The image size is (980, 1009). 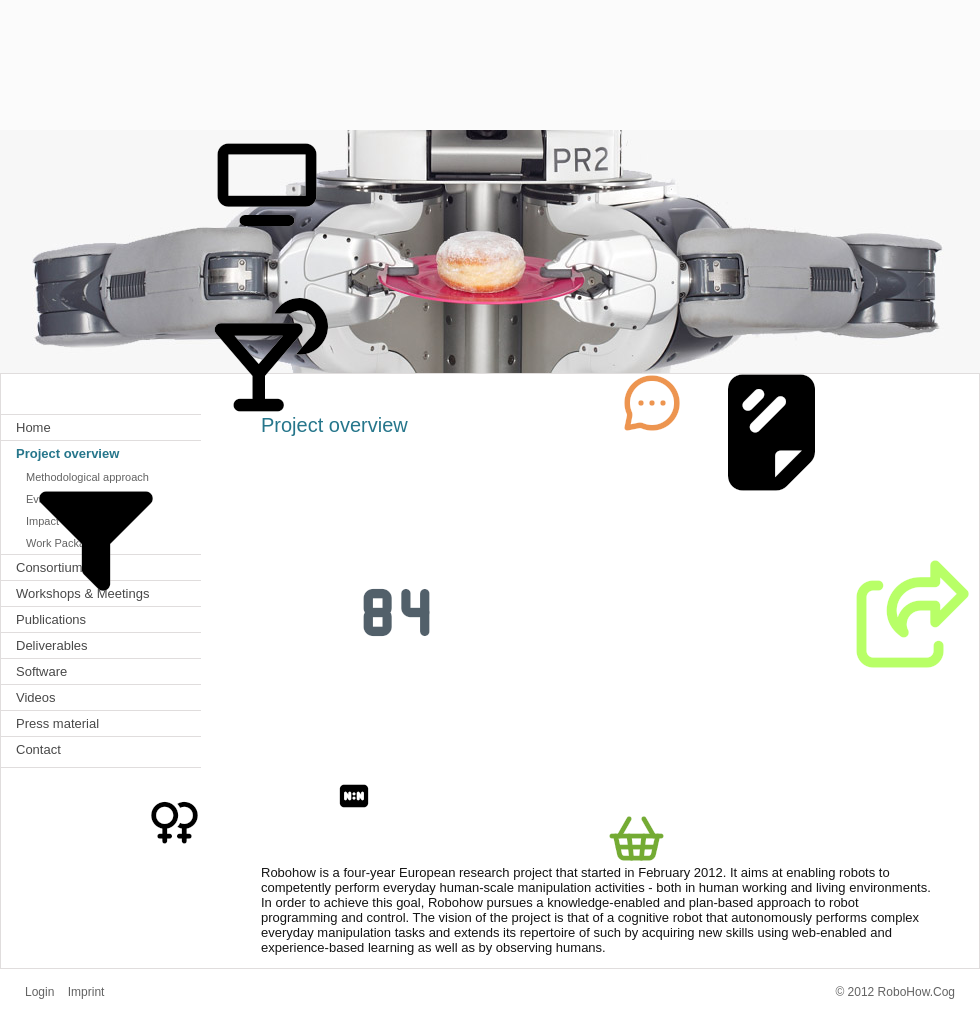 I want to click on view or access plastic sheet material, so click(x=771, y=432).